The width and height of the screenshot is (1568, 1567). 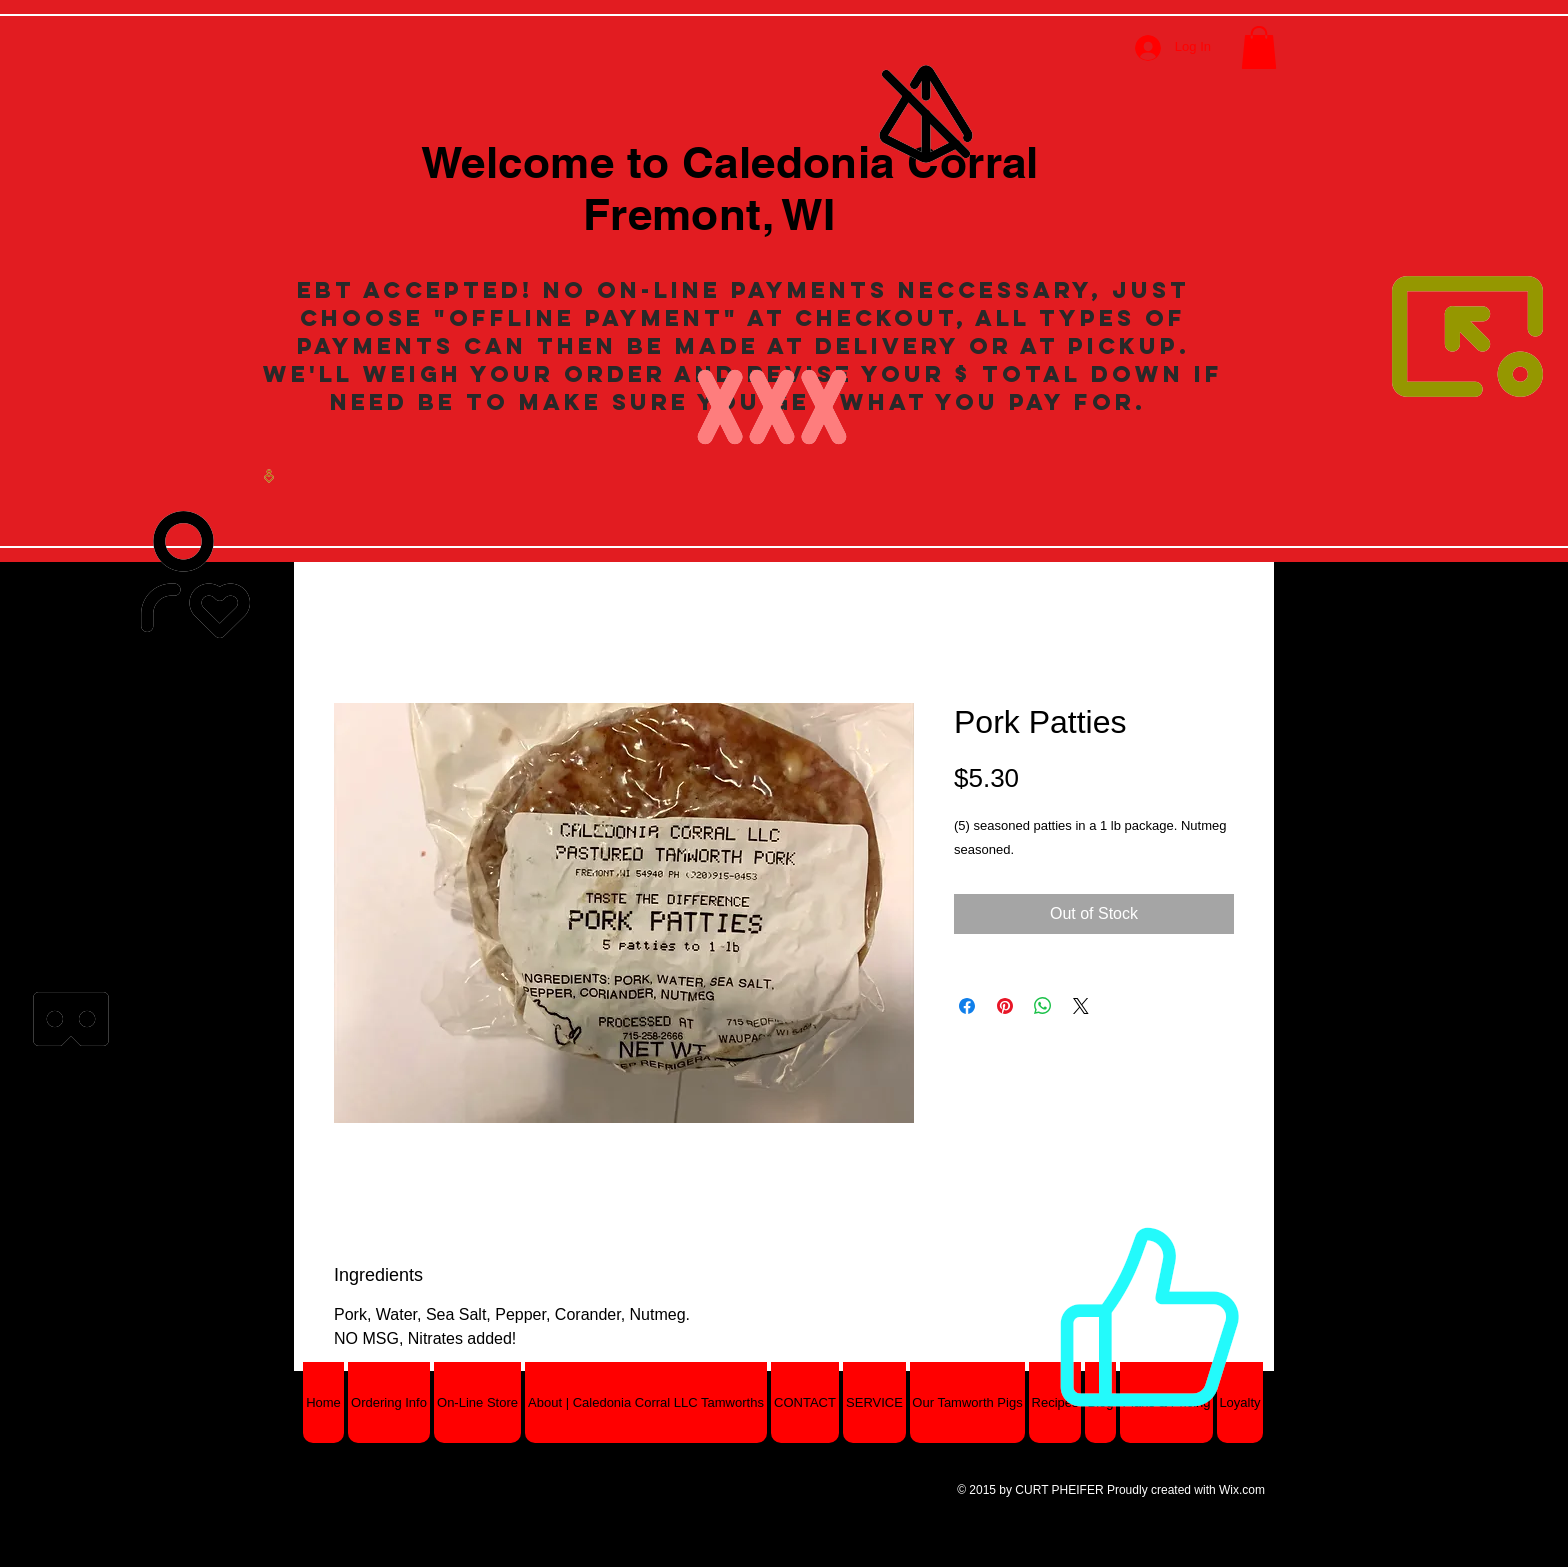 What do you see at coordinates (926, 114) in the screenshot?
I see `disable or hide pyramid view` at bounding box center [926, 114].